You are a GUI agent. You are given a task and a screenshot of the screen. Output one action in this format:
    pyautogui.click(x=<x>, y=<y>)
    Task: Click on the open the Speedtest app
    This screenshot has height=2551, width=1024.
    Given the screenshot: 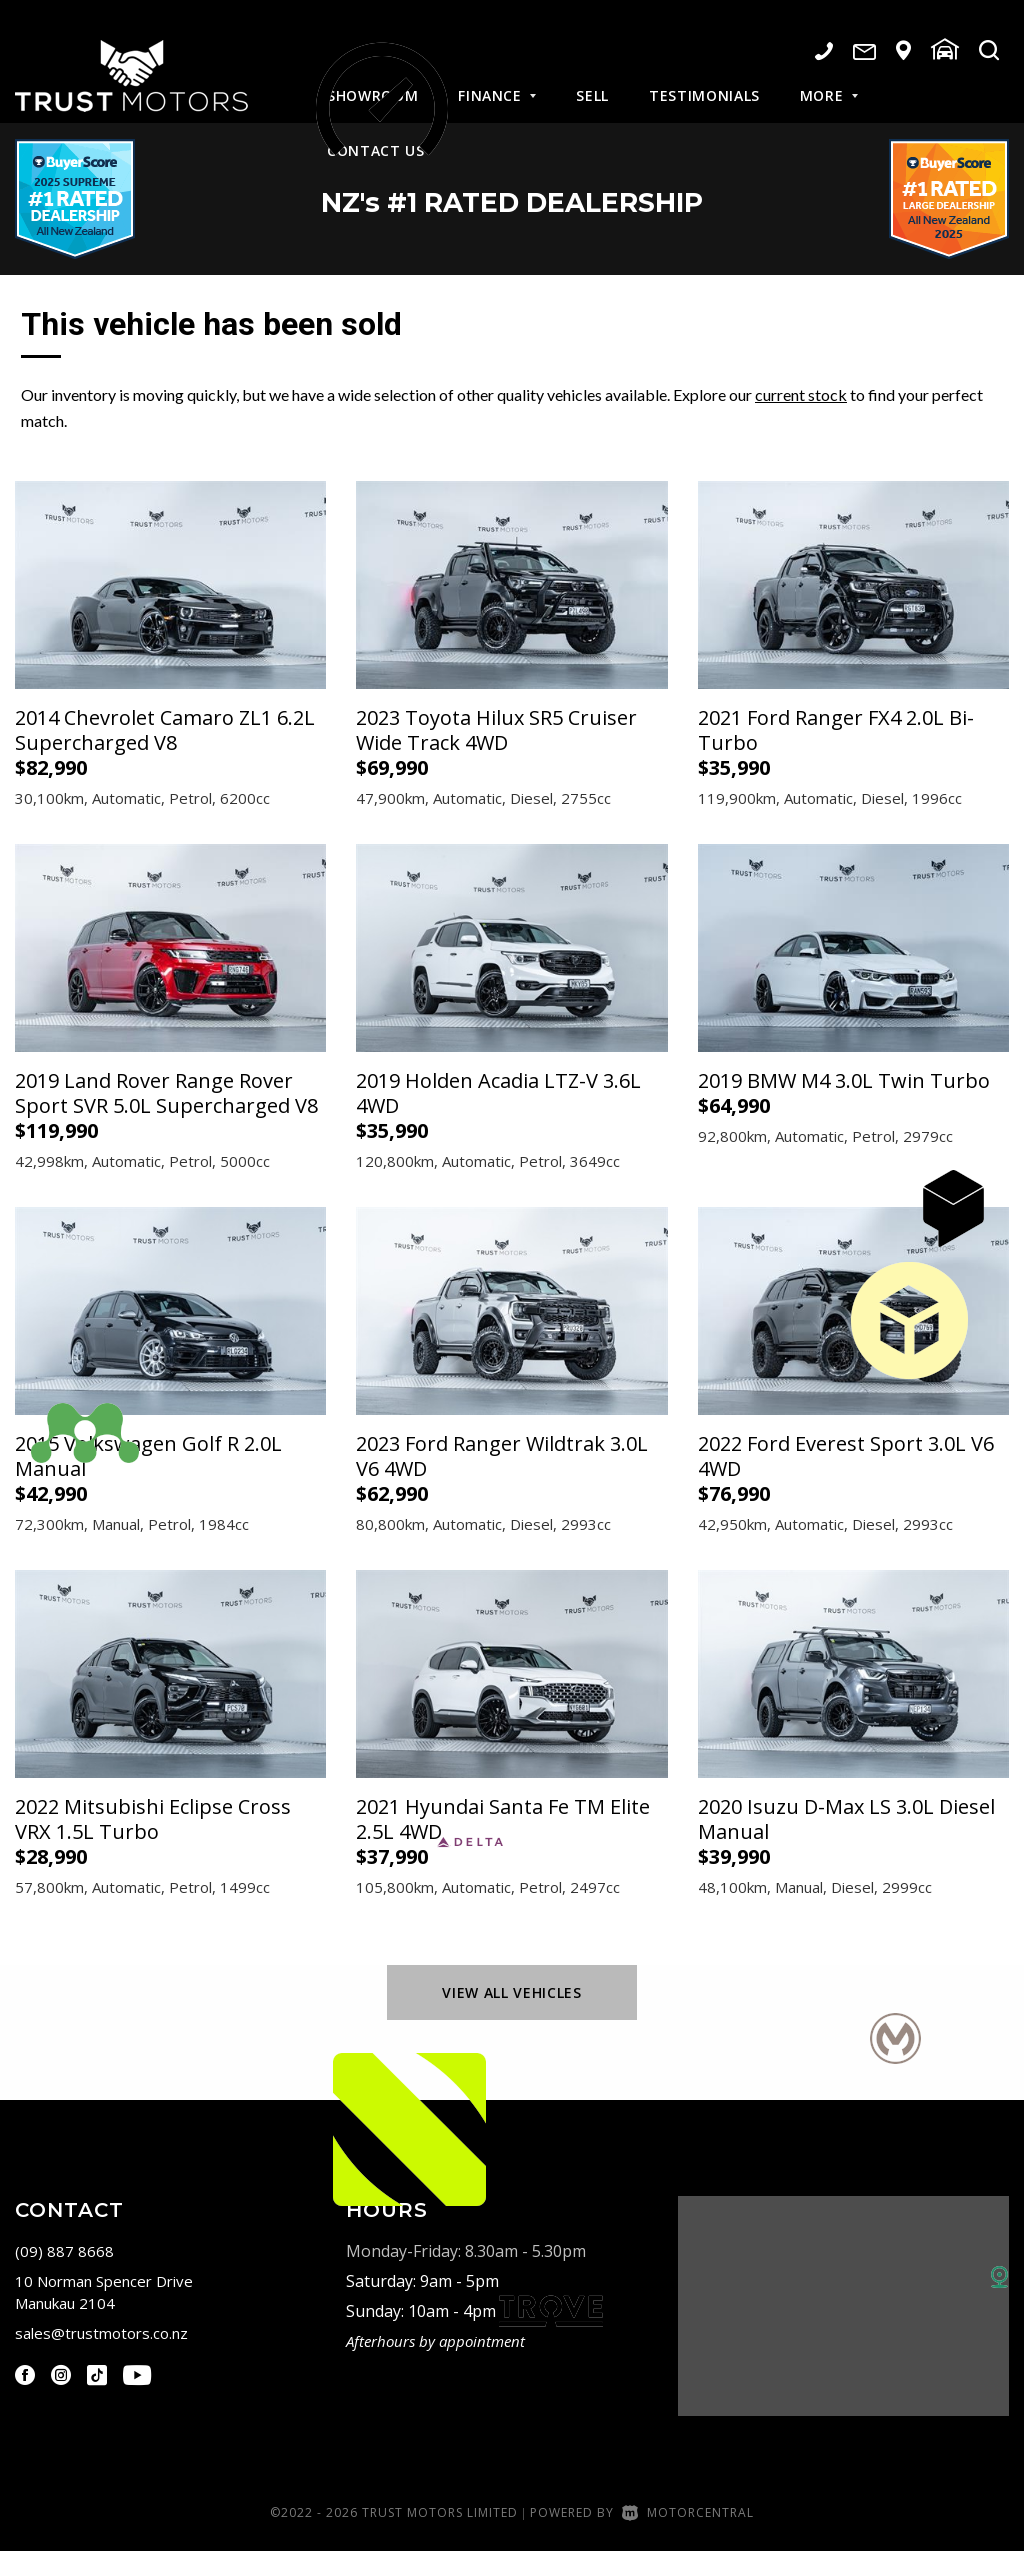 What is the action you would take?
    pyautogui.click(x=382, y=99)
    